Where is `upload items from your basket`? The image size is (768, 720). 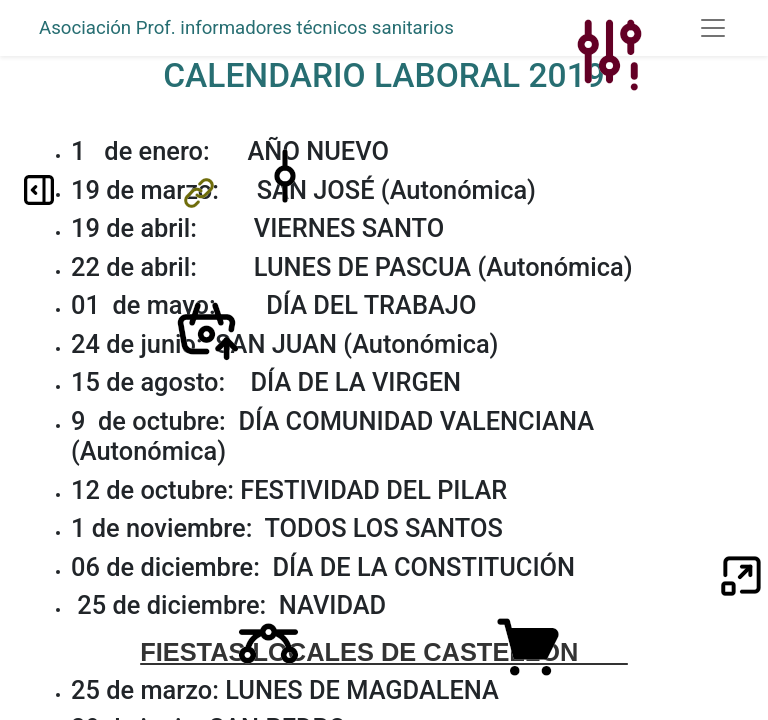
upload items from your basket is located at coordinates (206, 328).